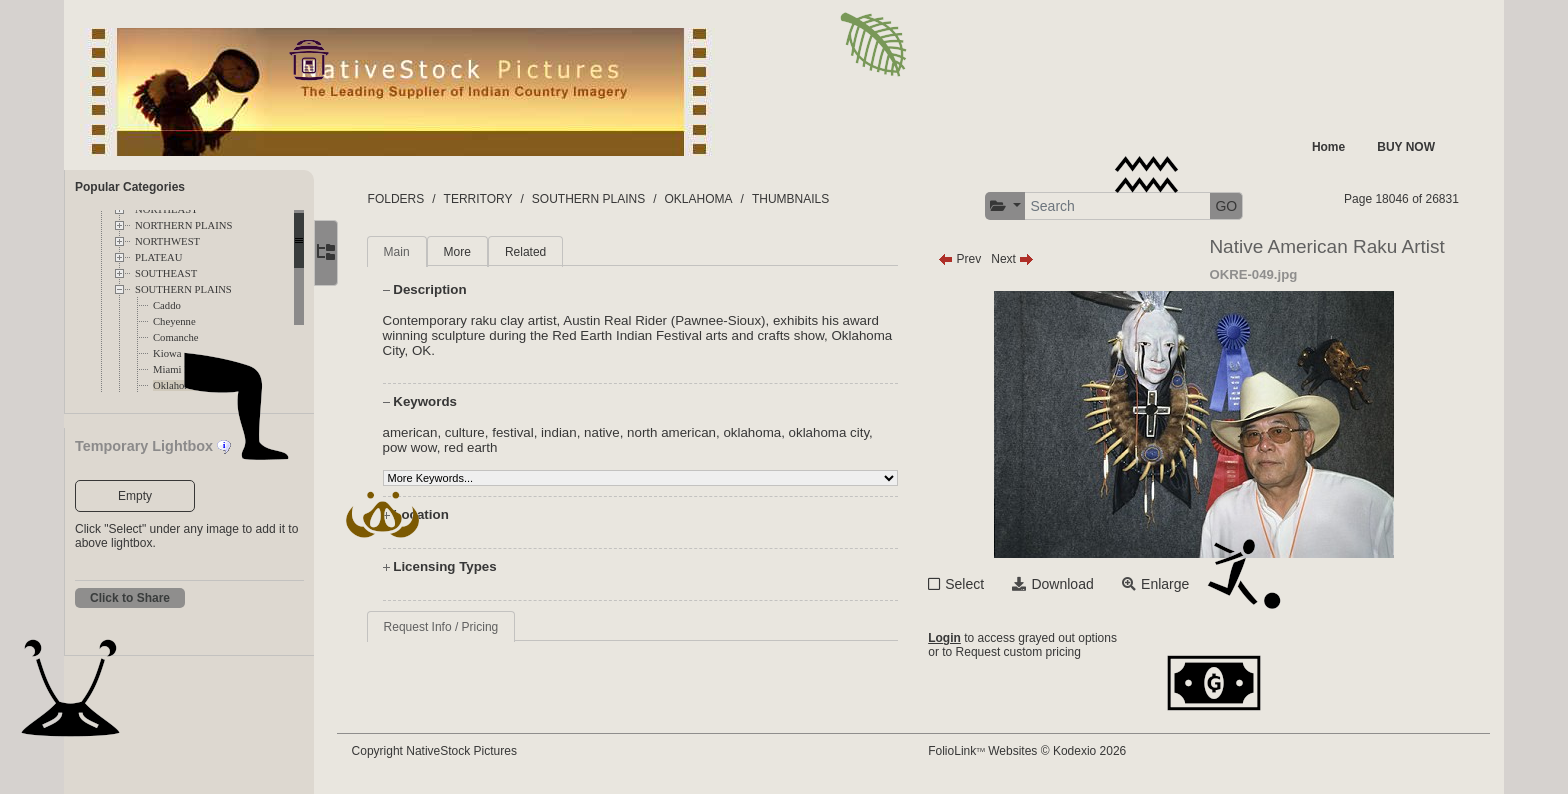 This screenshot has height=794, width=1568. I want to click on view your wallet or balance, so click(1214, 683).